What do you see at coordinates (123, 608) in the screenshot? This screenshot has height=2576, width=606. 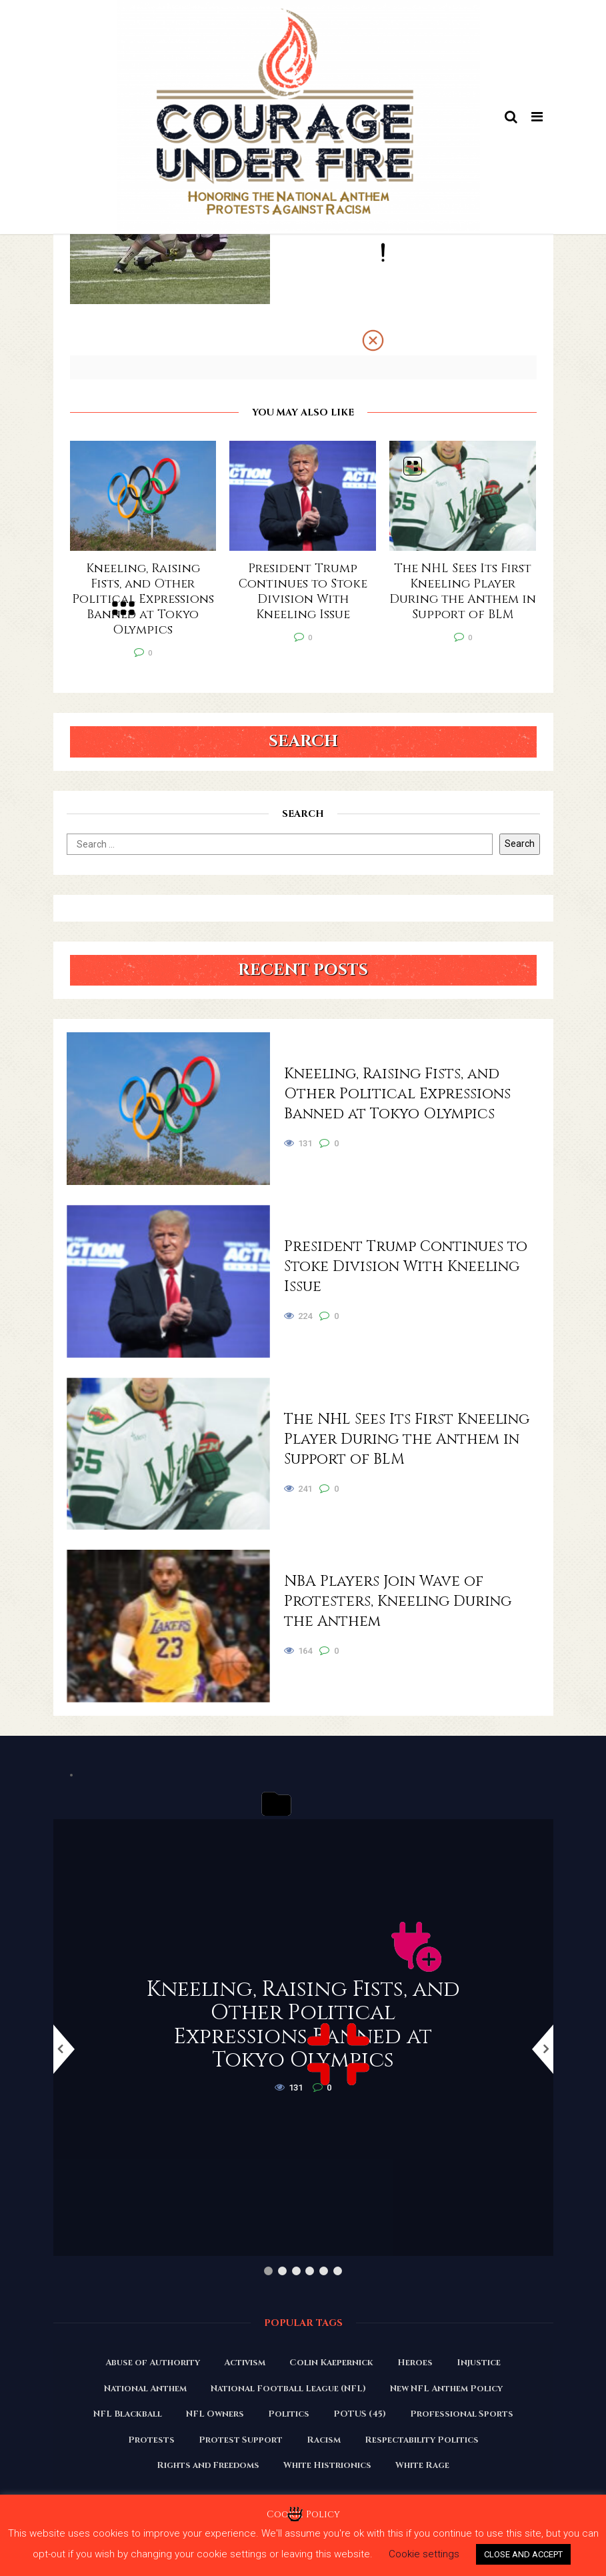 I see `switch to grid view layout` at bounding box center [123, 608].